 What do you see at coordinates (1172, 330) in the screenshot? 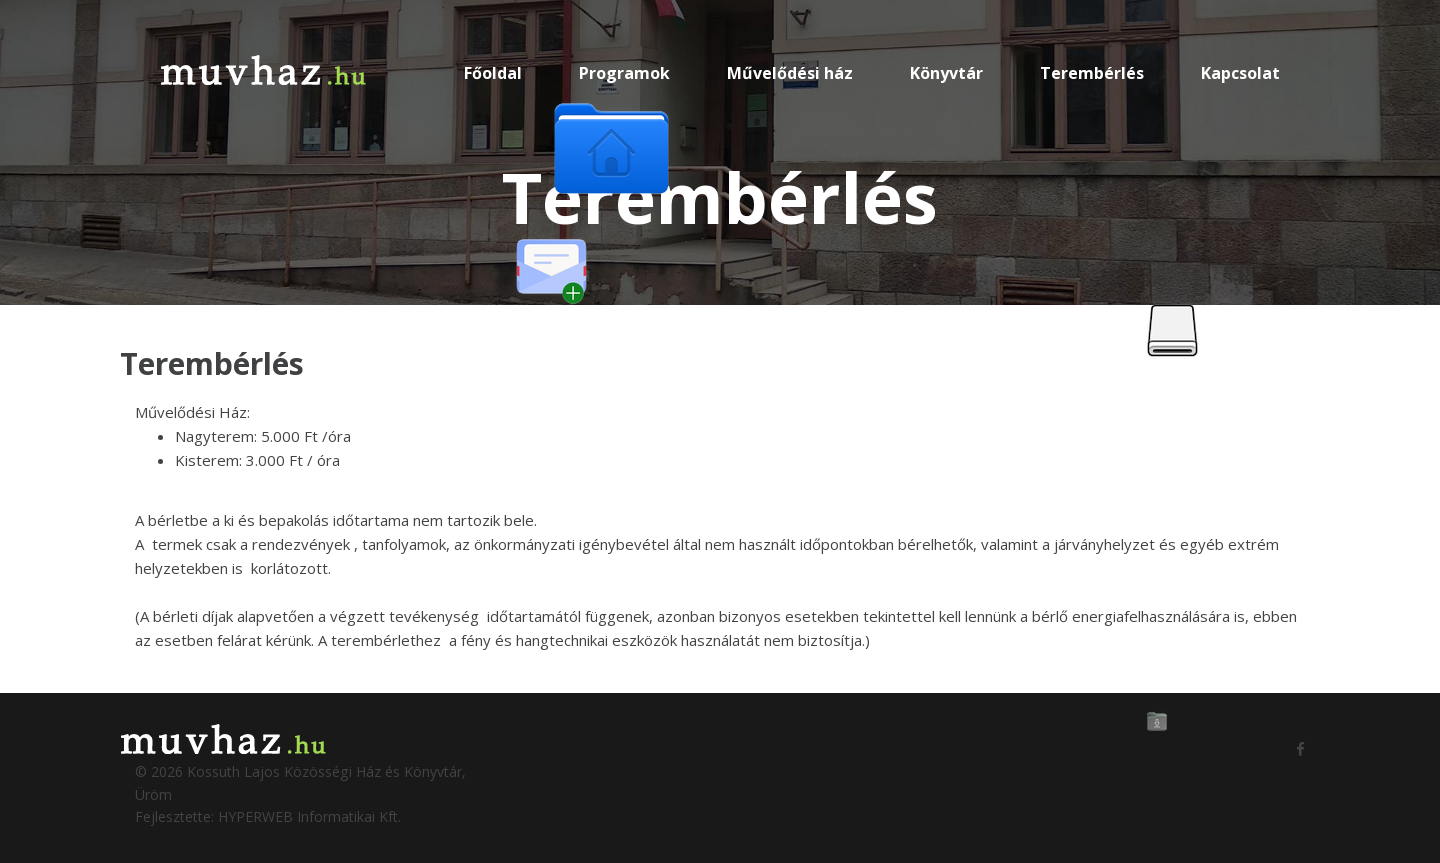
I see `access removable disk in sidebar` at bounding box center [1172, 330].